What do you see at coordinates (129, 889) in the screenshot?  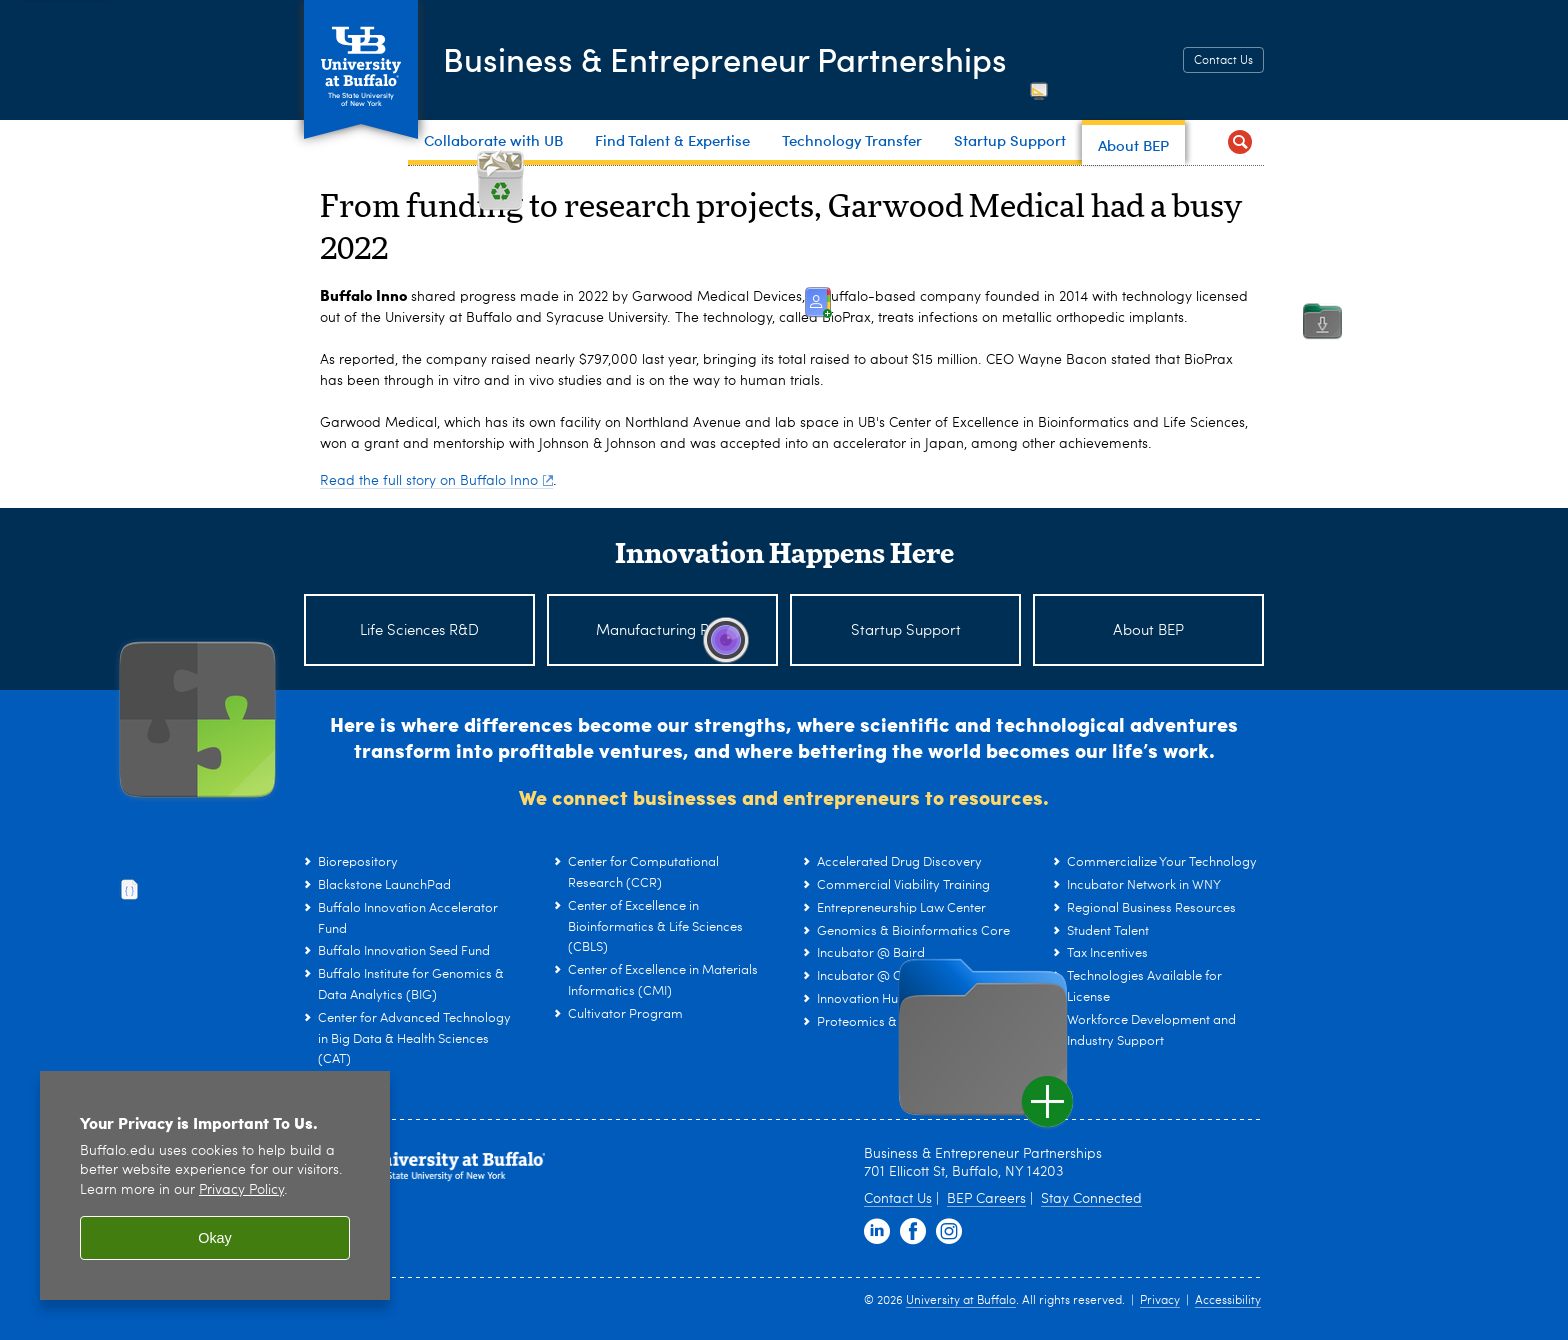 I see `a CSS stylesheet file` at bounding box center [129, 889].